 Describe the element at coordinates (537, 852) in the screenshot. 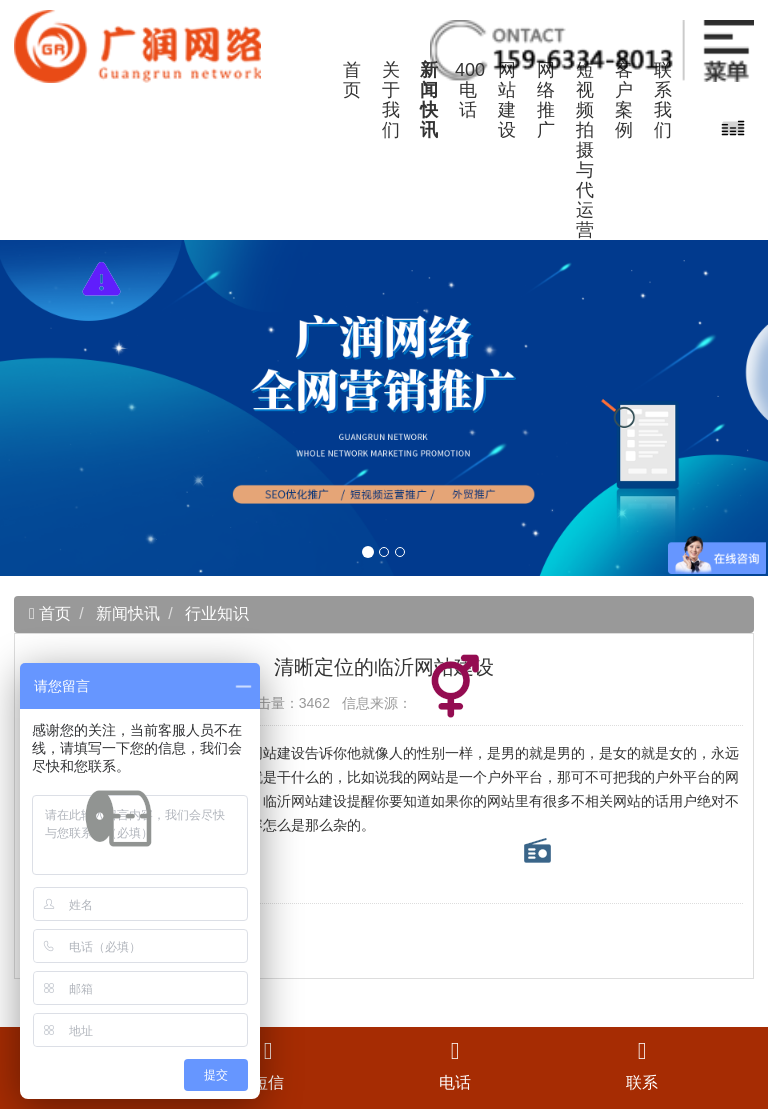

I see `open radio or audio streaming` at that location.